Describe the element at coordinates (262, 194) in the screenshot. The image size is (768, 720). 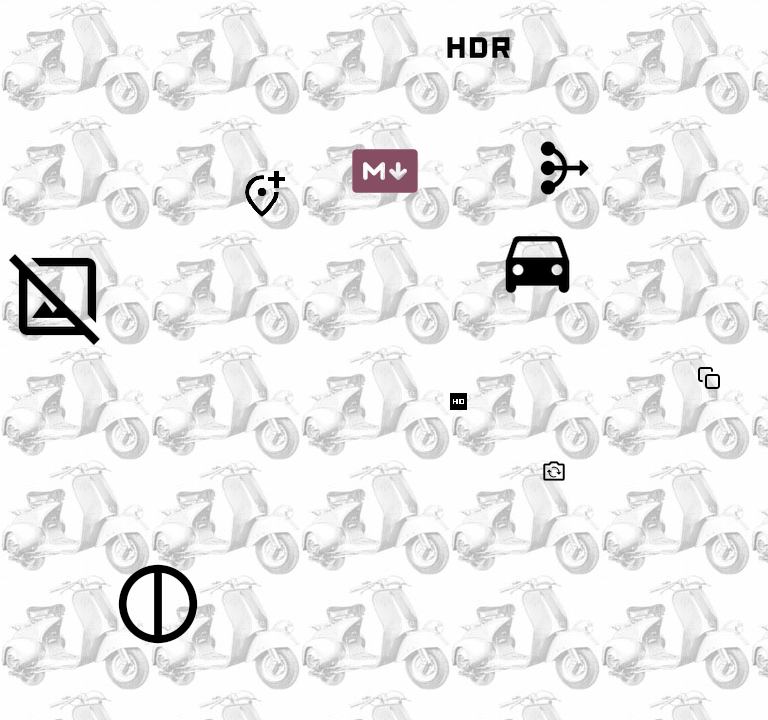
I see `add a new location pin to the map` at that location.